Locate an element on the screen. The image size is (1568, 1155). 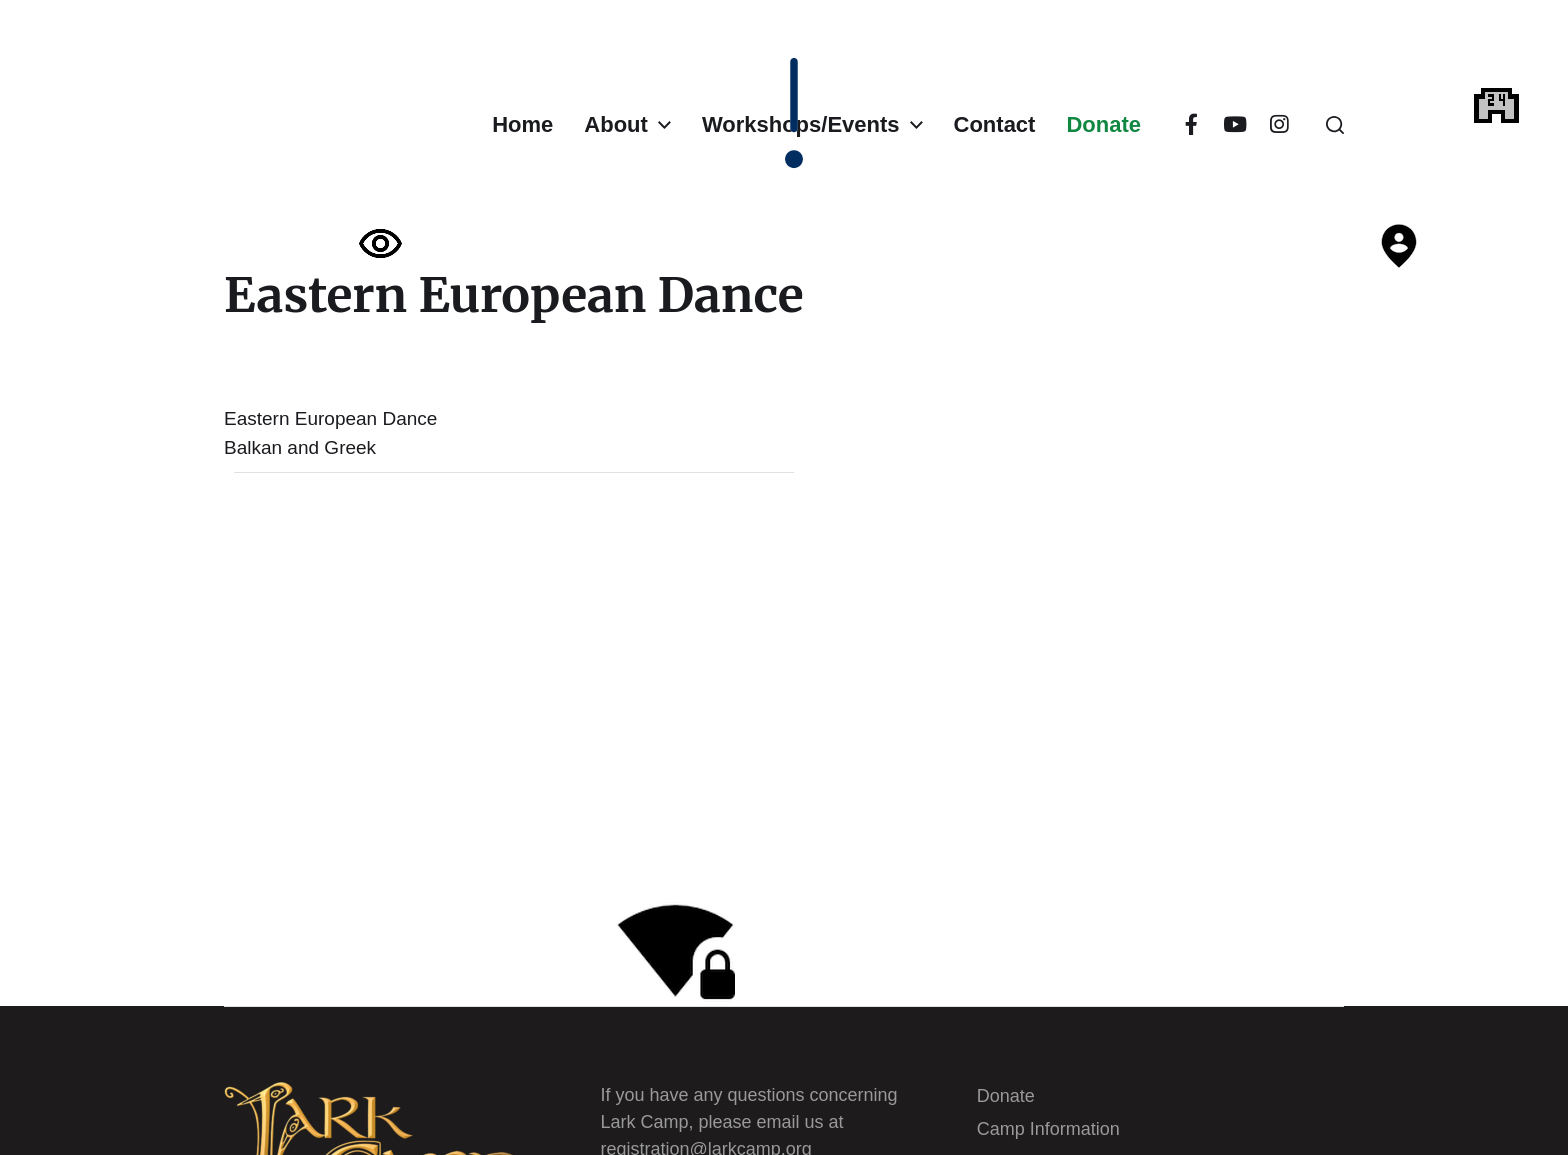
find nearby convenience stores is located at coordinates (1496, 105).